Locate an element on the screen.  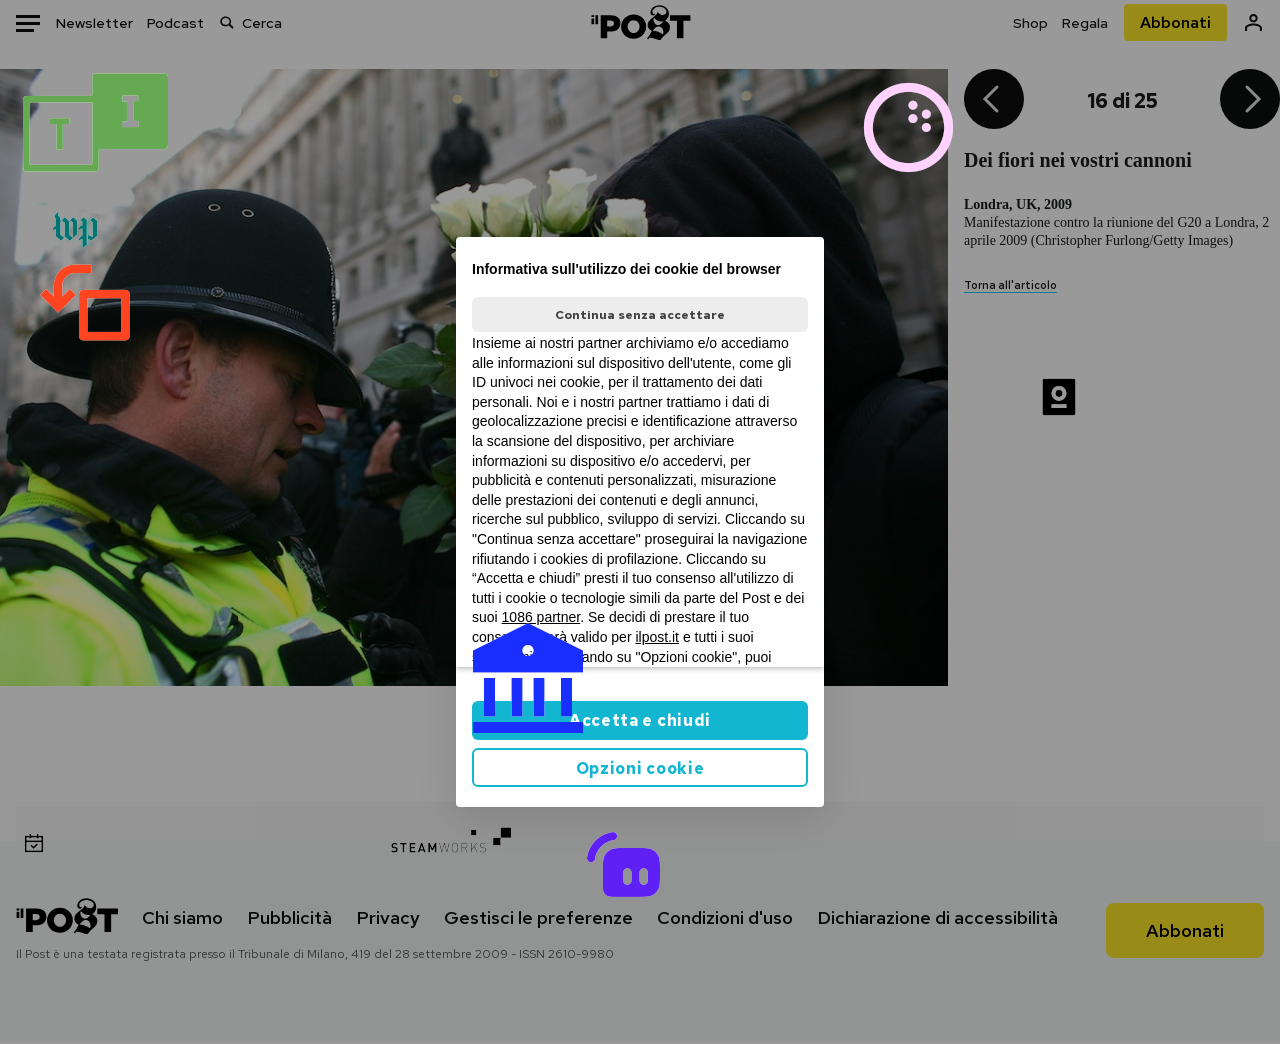
confirm a scheduled event or appointment is located at coordinates (34, 844).